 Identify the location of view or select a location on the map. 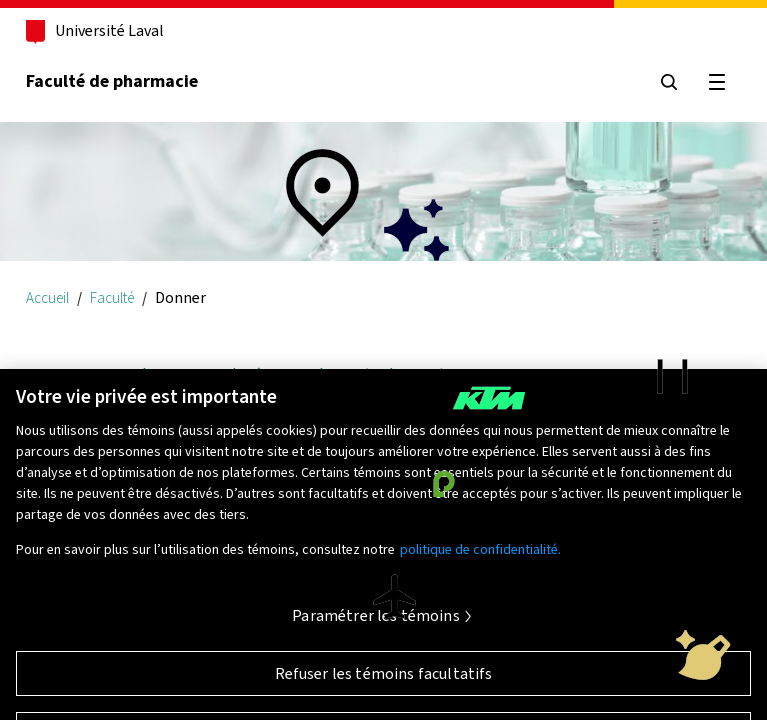
(322, 189).